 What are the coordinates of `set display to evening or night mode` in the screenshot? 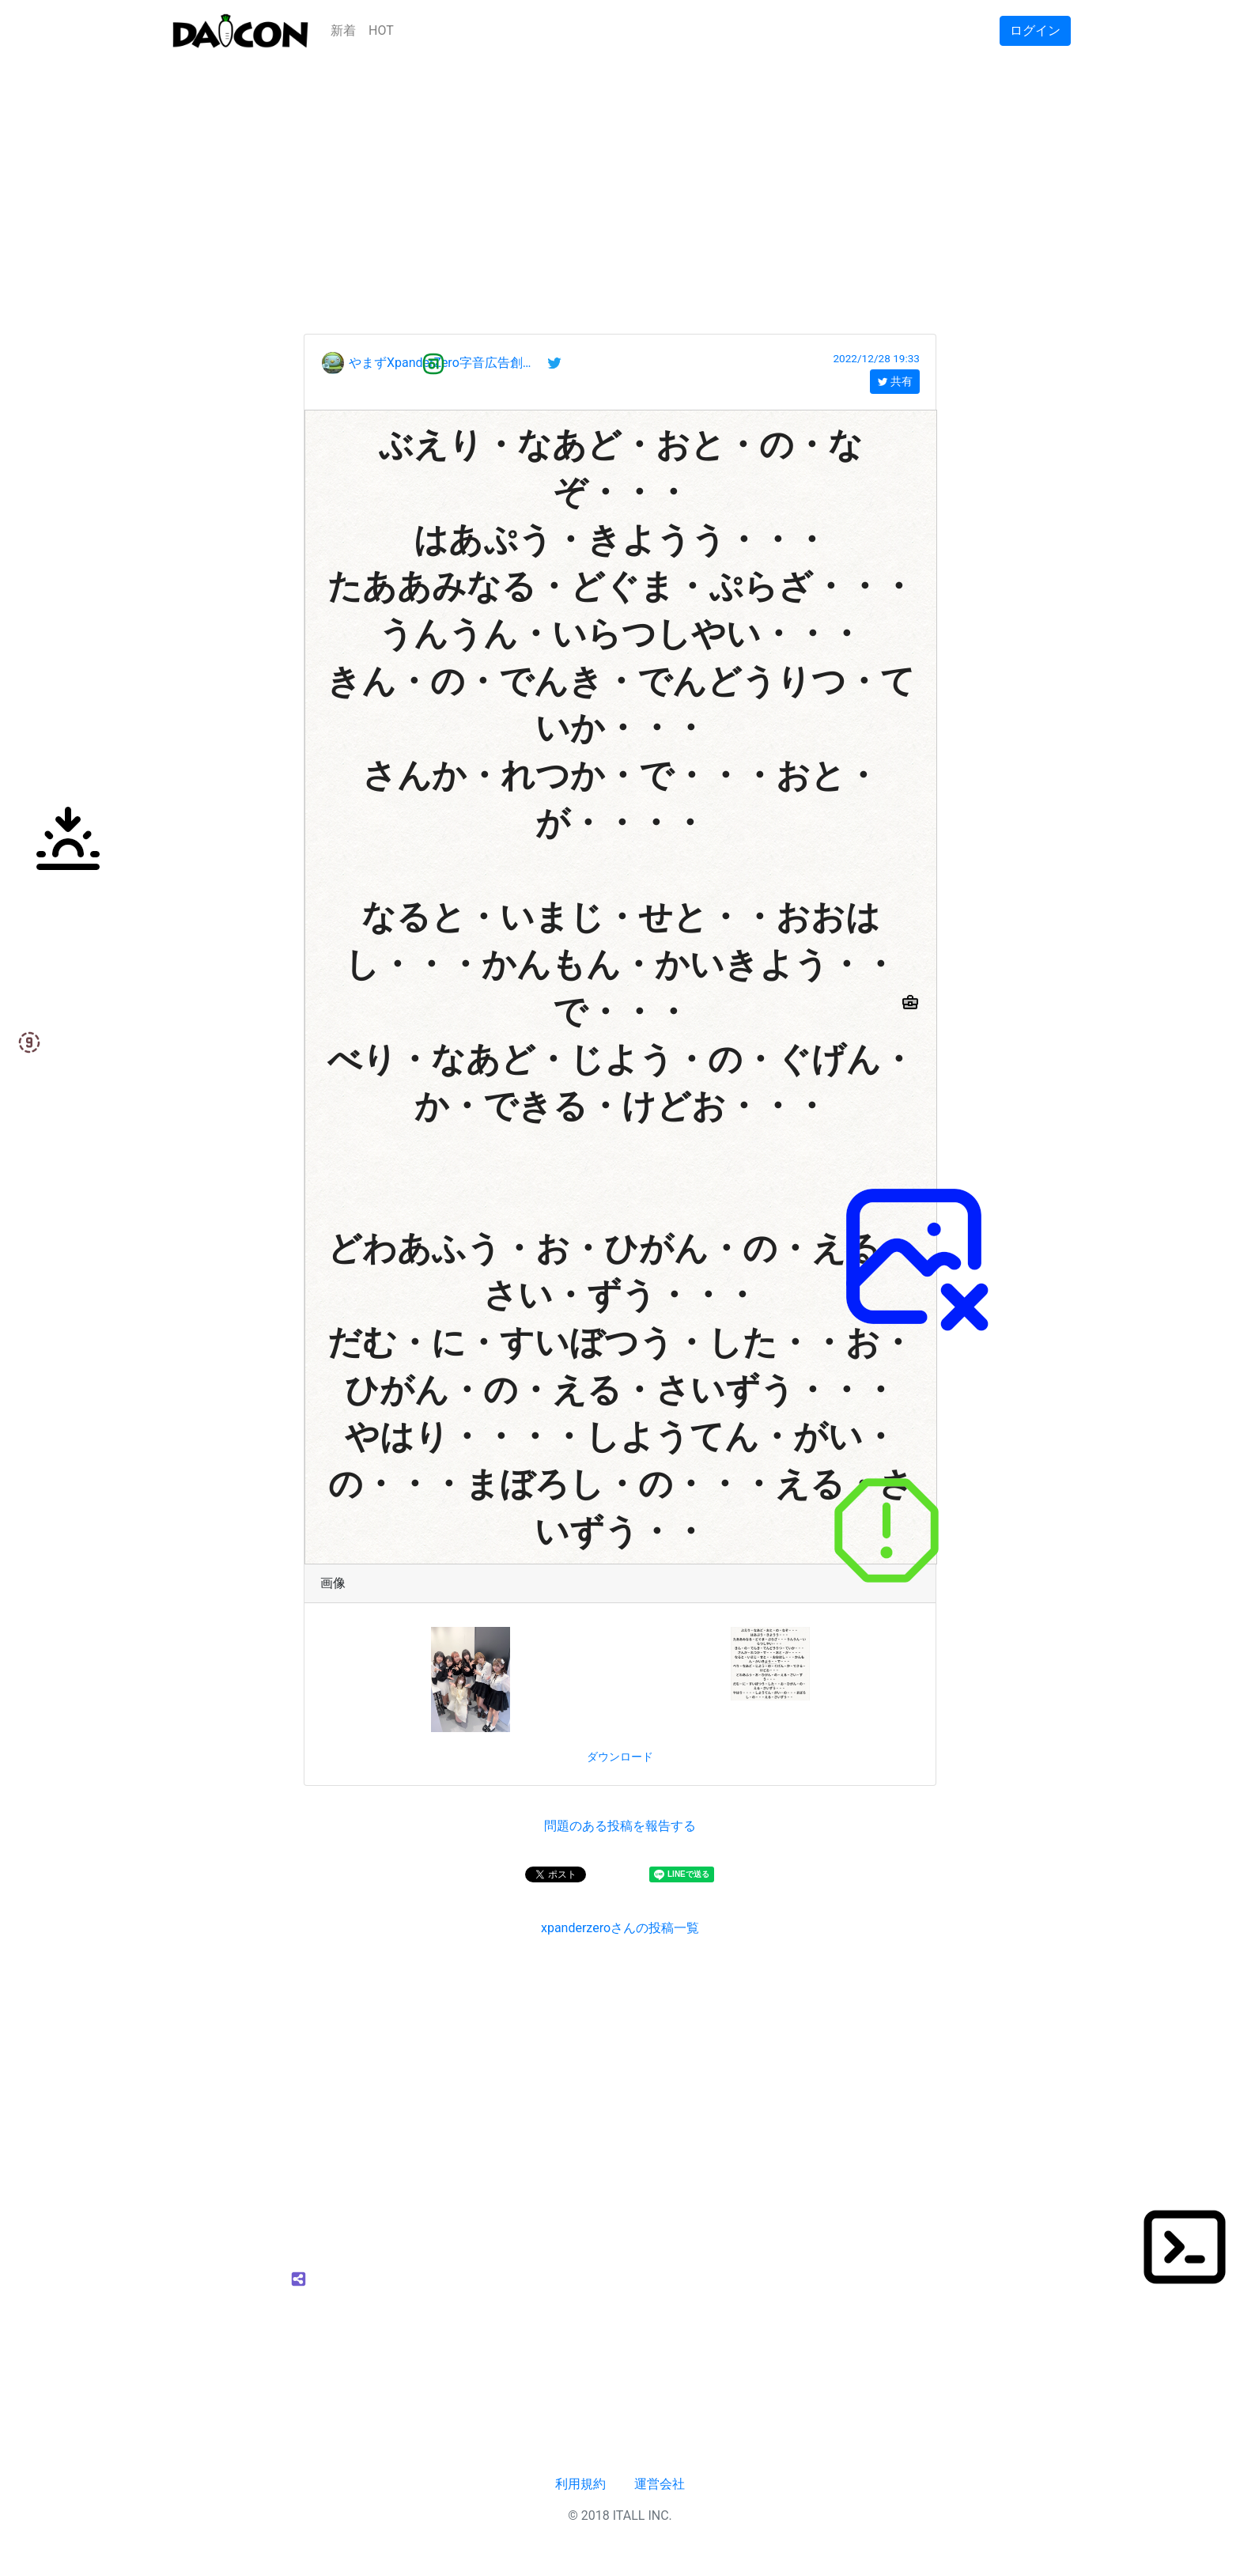 It's located at (68, 838).